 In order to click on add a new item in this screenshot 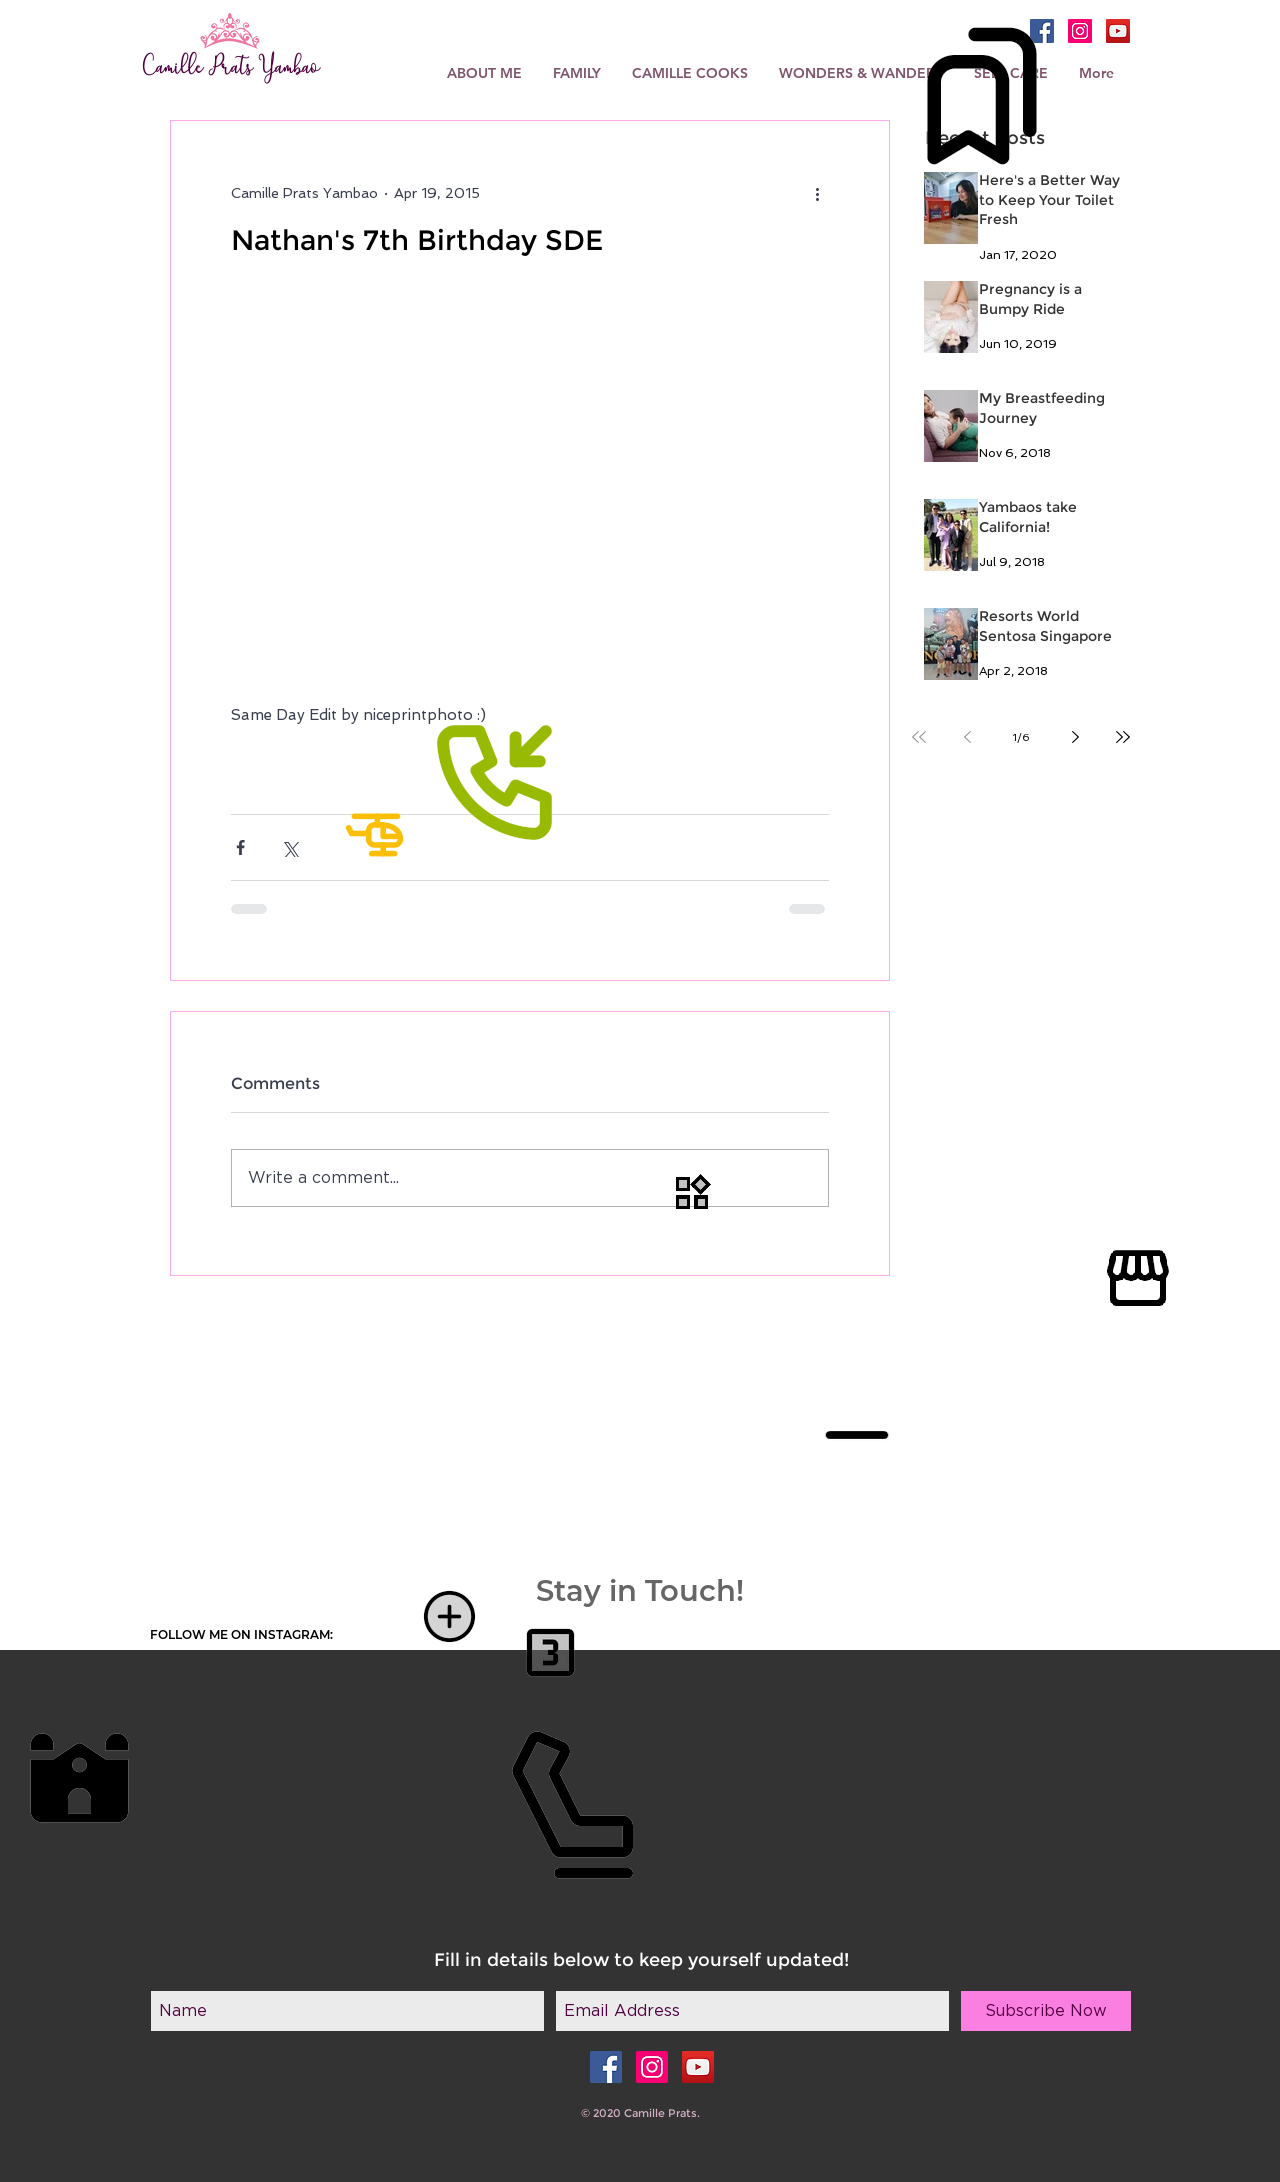, I will do `click(449, 1616)`.